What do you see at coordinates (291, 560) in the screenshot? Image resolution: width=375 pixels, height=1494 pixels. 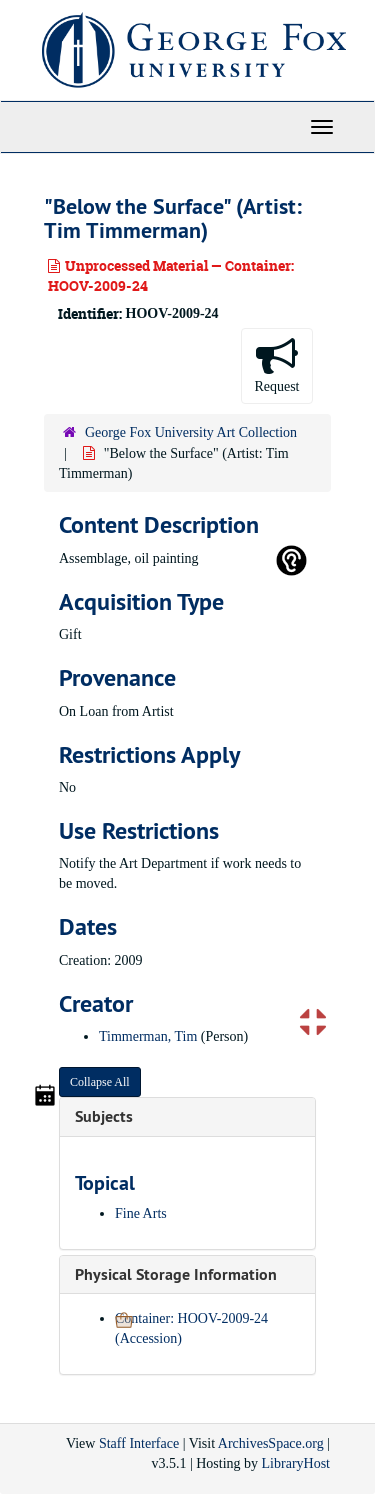 I see `access accessibility or hearing settings` at bounding box center [291, 560].